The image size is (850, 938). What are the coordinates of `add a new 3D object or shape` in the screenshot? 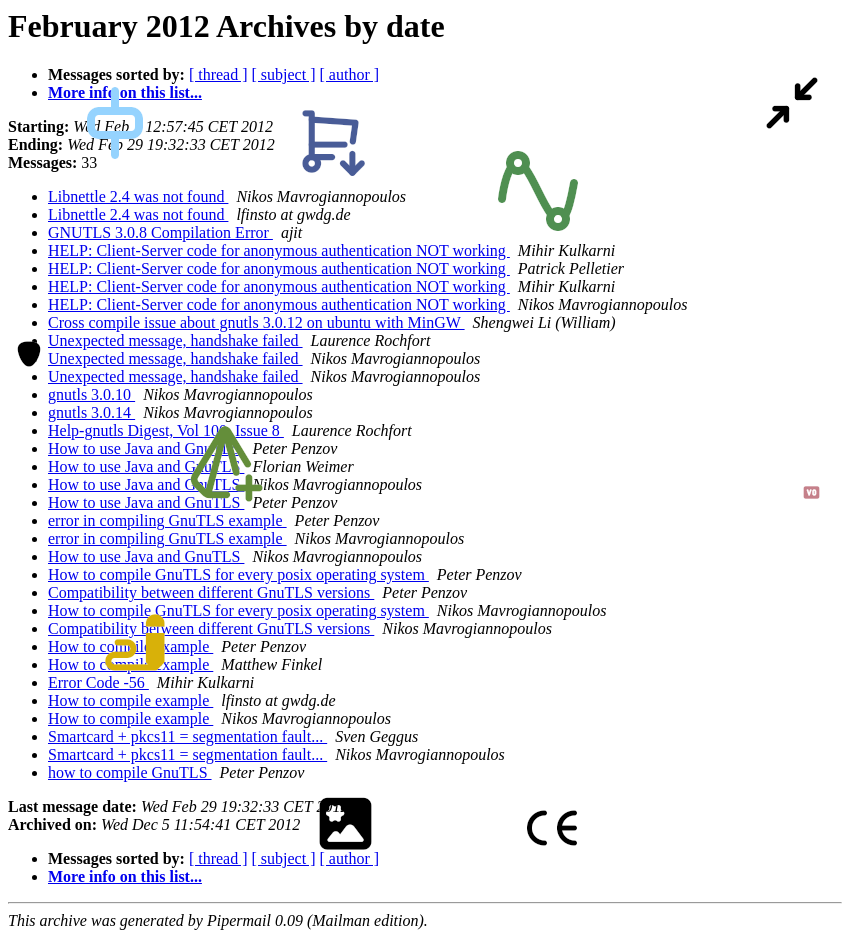 It's located at (225, 464).